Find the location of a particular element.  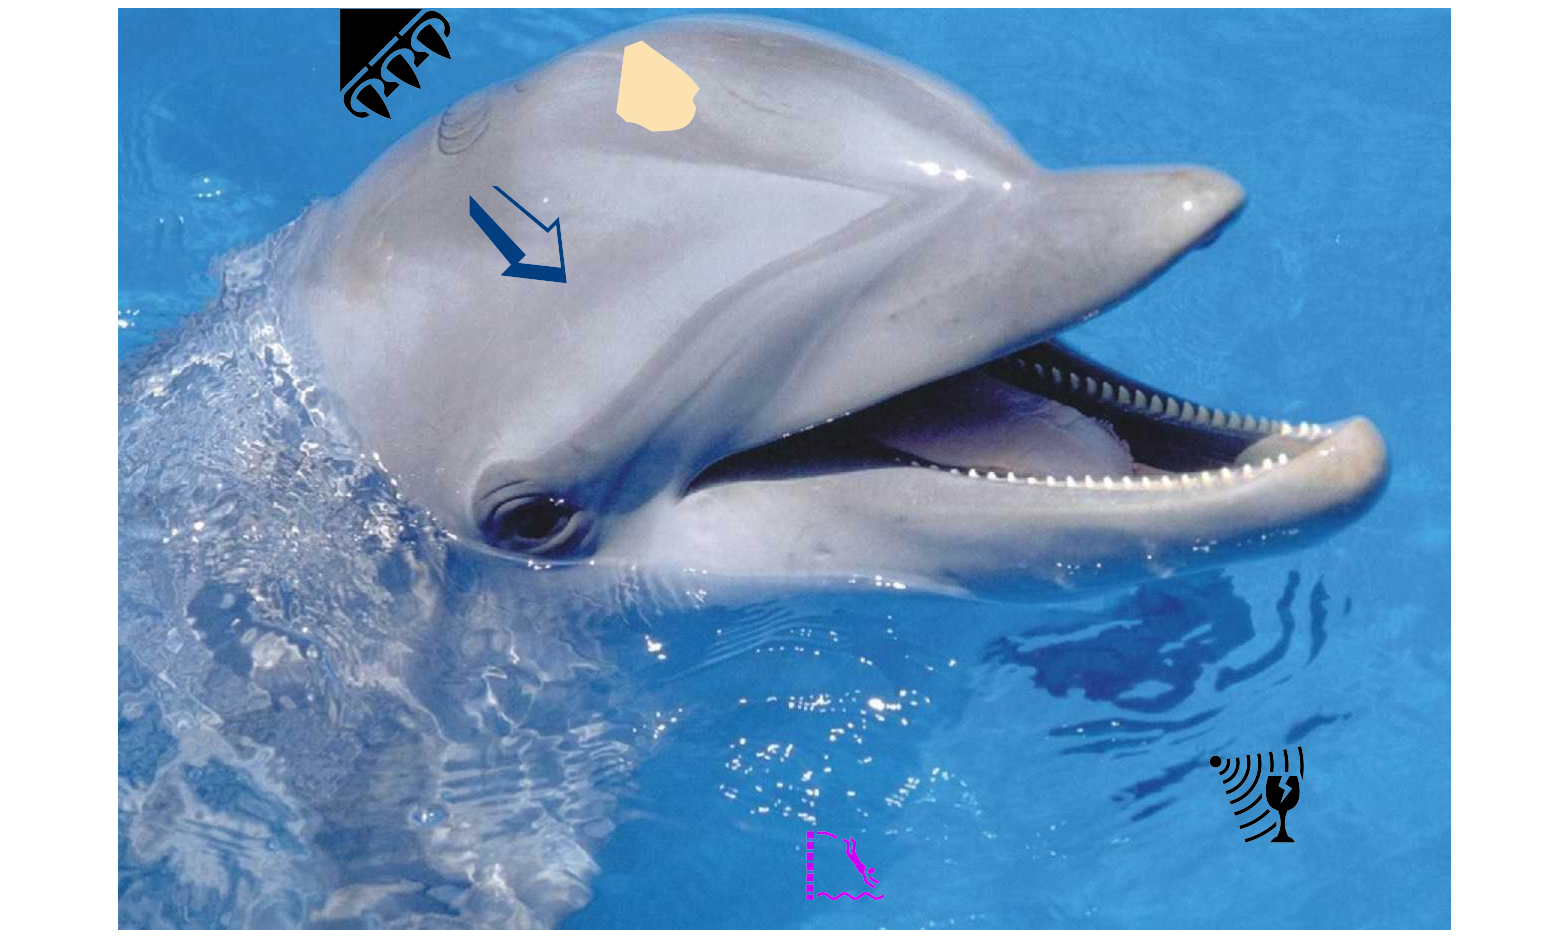

launch missile attack or special weapon ability is located at coordinates (396, 64).